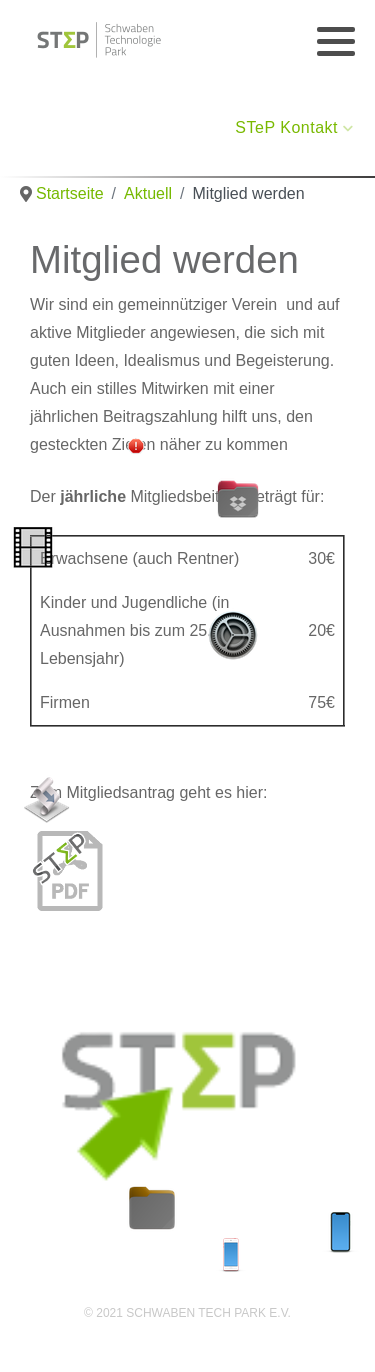 This screenshot has width=375, height=1372. Describe the element at coordinates (136, 446) in the screenshot. I see `indicates a critical error or warning that requires attention` at that location.